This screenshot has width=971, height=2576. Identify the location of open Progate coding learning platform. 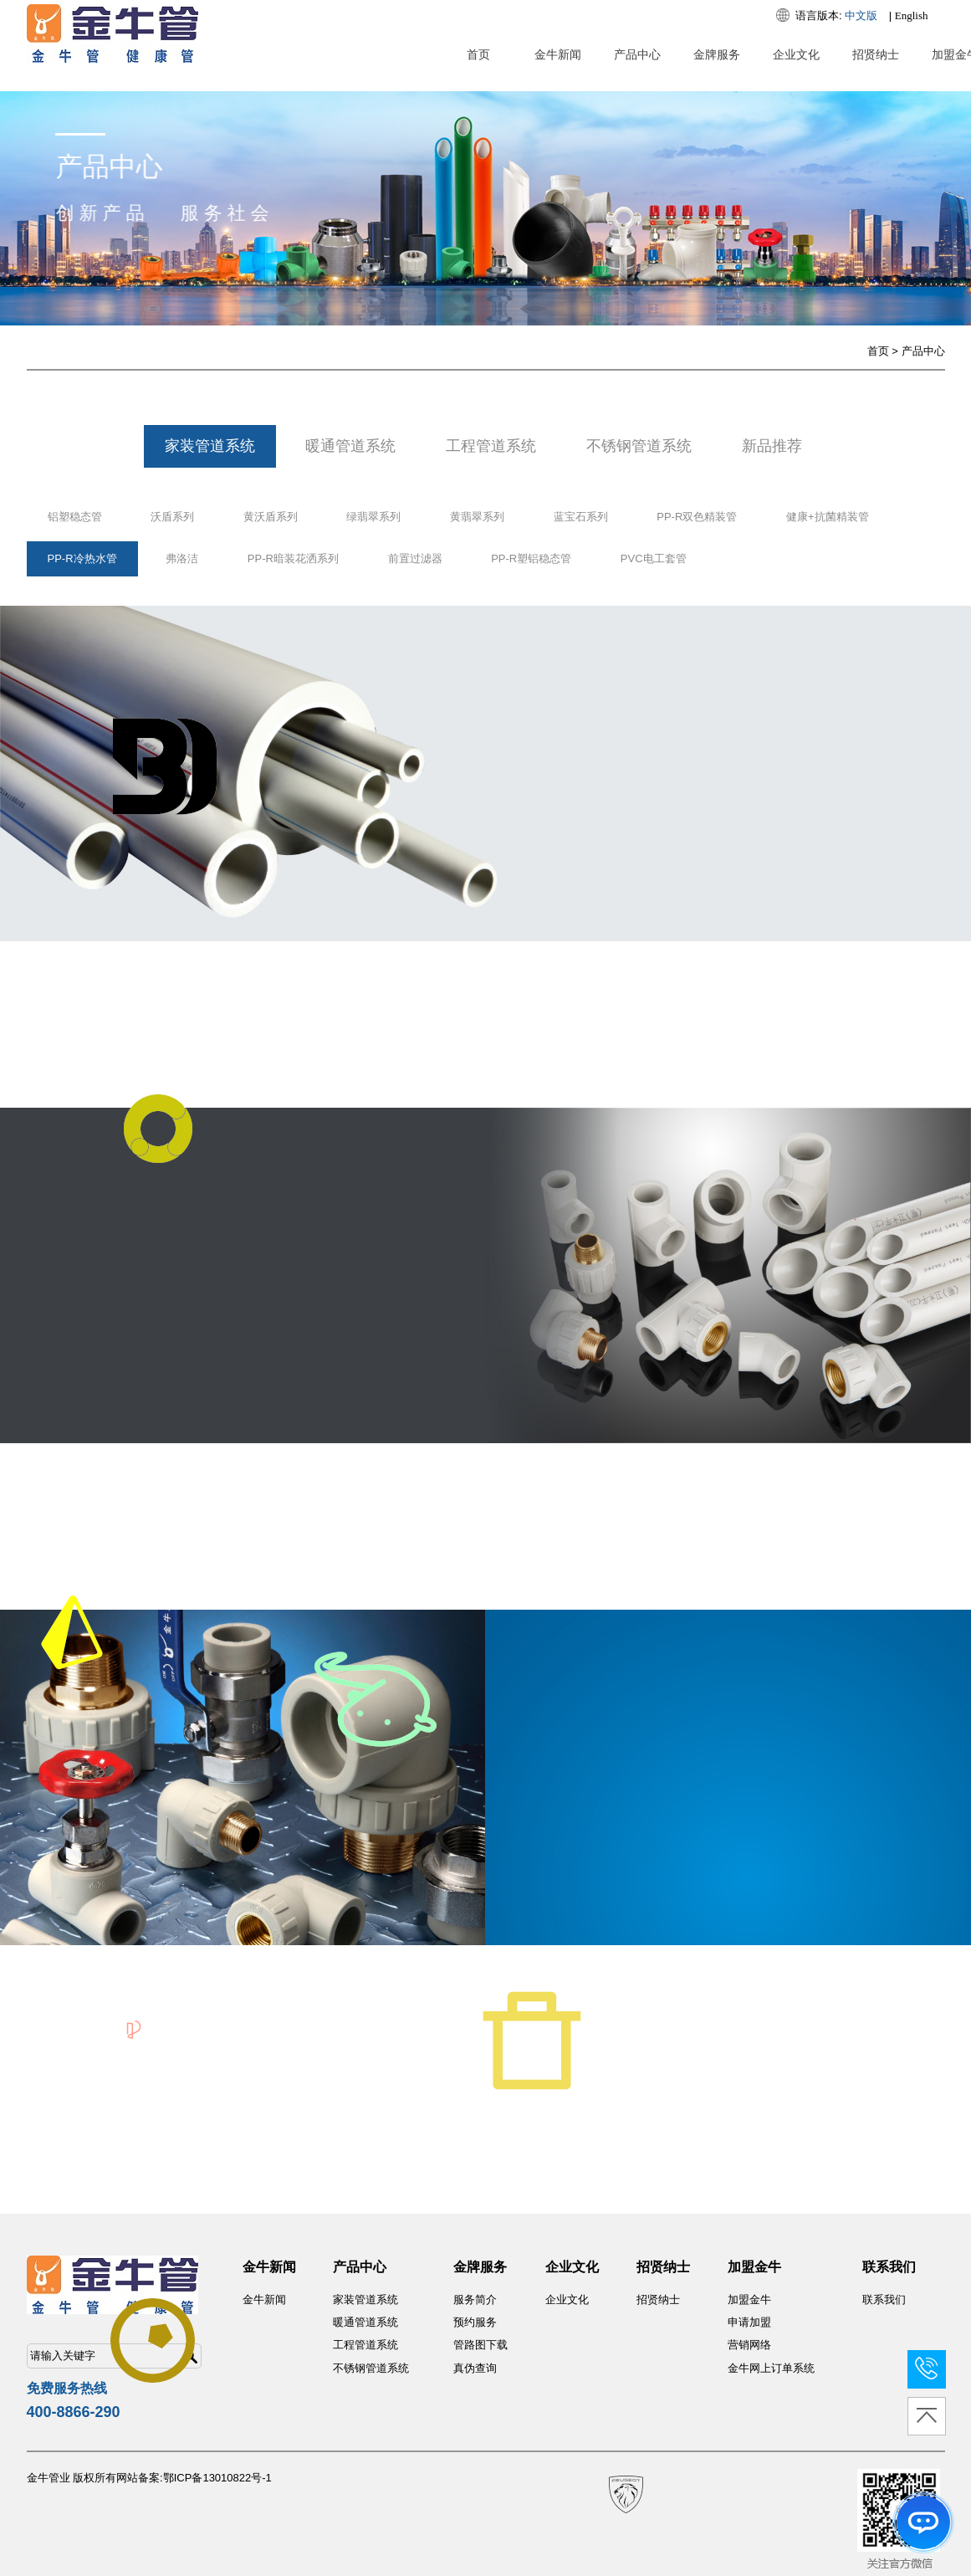
(134, 2030).